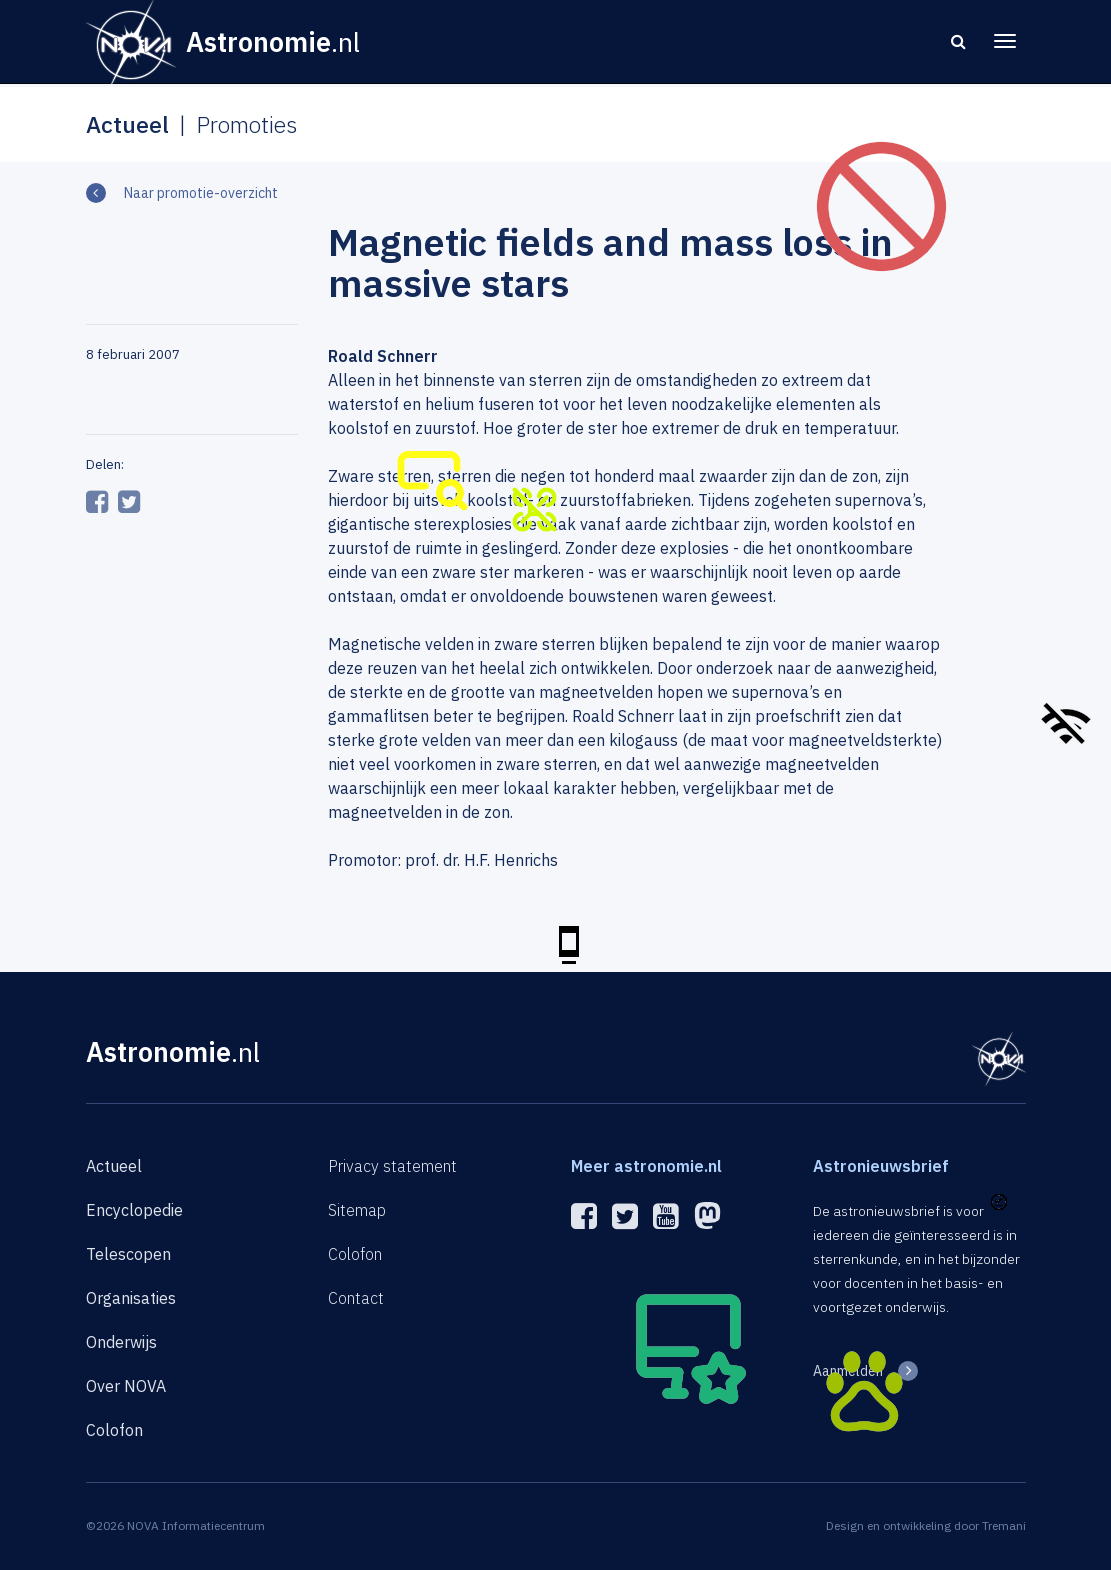  What do you see at coordinates (1066, 726) in the screenshot?
I see `indicates wifi is disabled or disconnected` at bounding box center [1066, 726].